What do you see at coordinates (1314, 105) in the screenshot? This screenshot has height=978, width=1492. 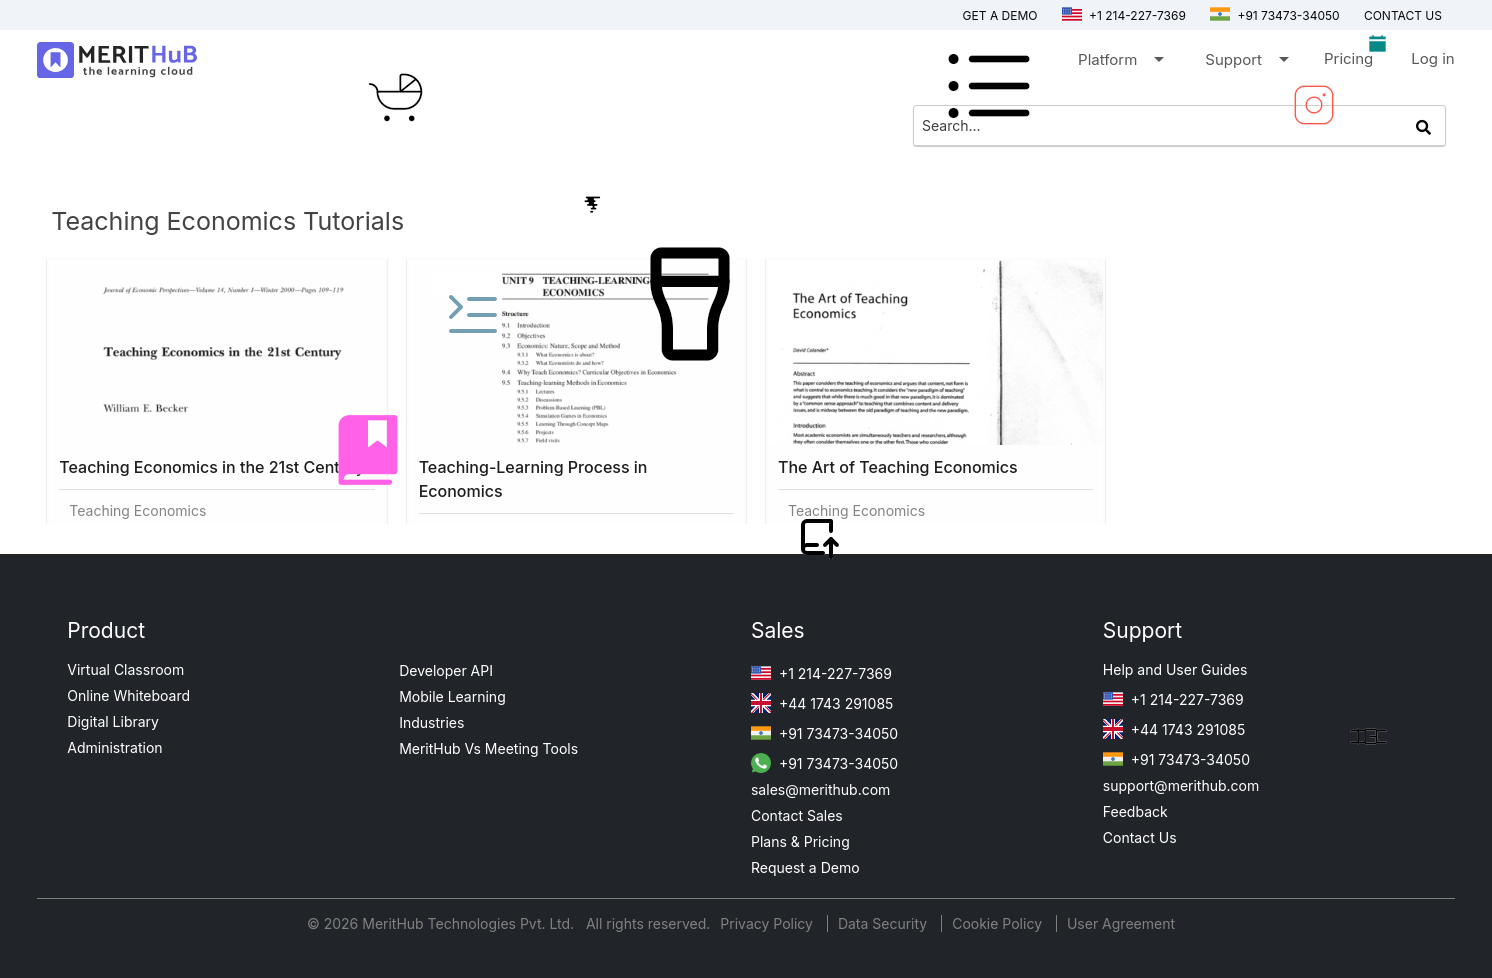 I see `open Instagram app` at bounding box center [1314, 105].